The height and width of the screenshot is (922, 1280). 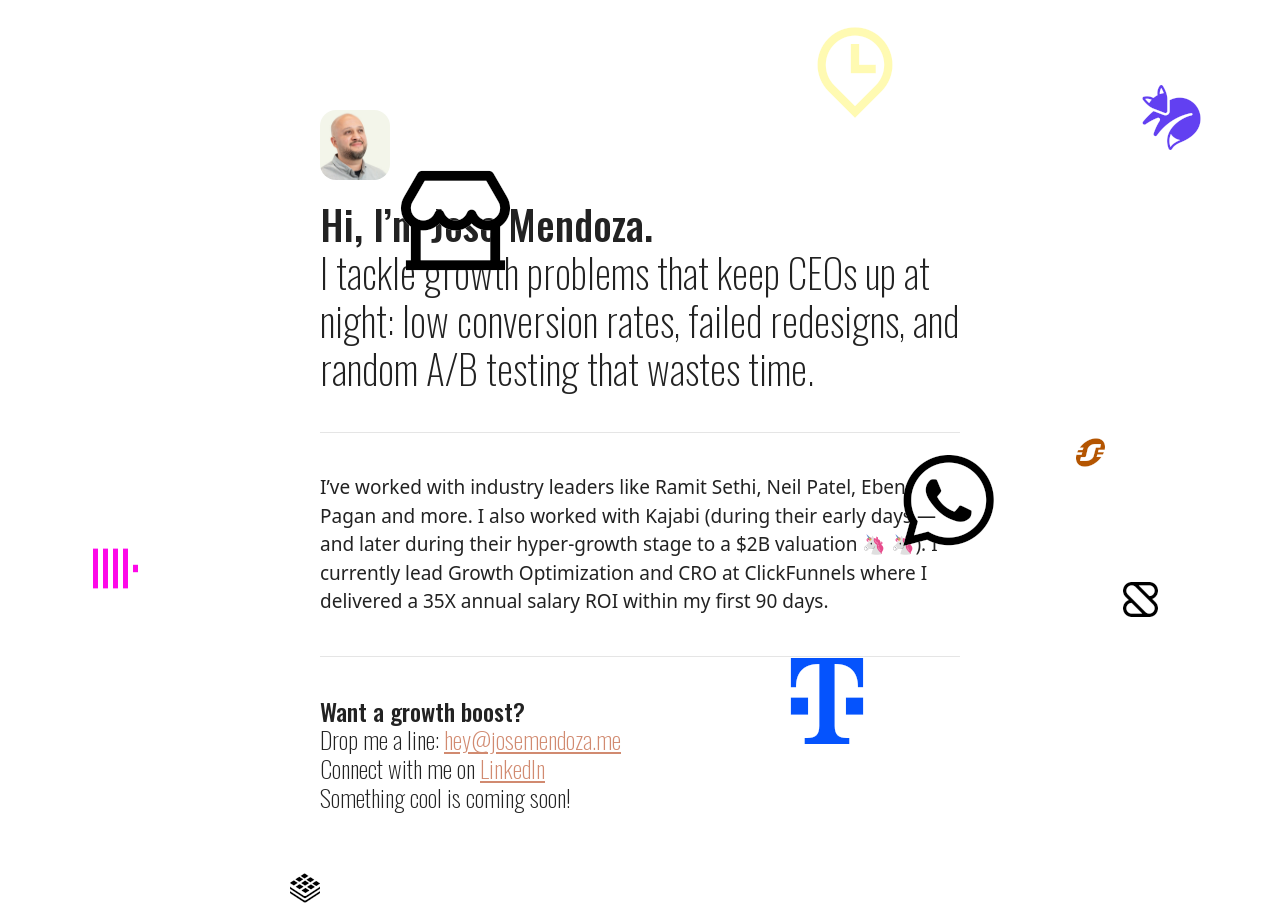 I want to click on visit the online store, so click(x=455, y=220).